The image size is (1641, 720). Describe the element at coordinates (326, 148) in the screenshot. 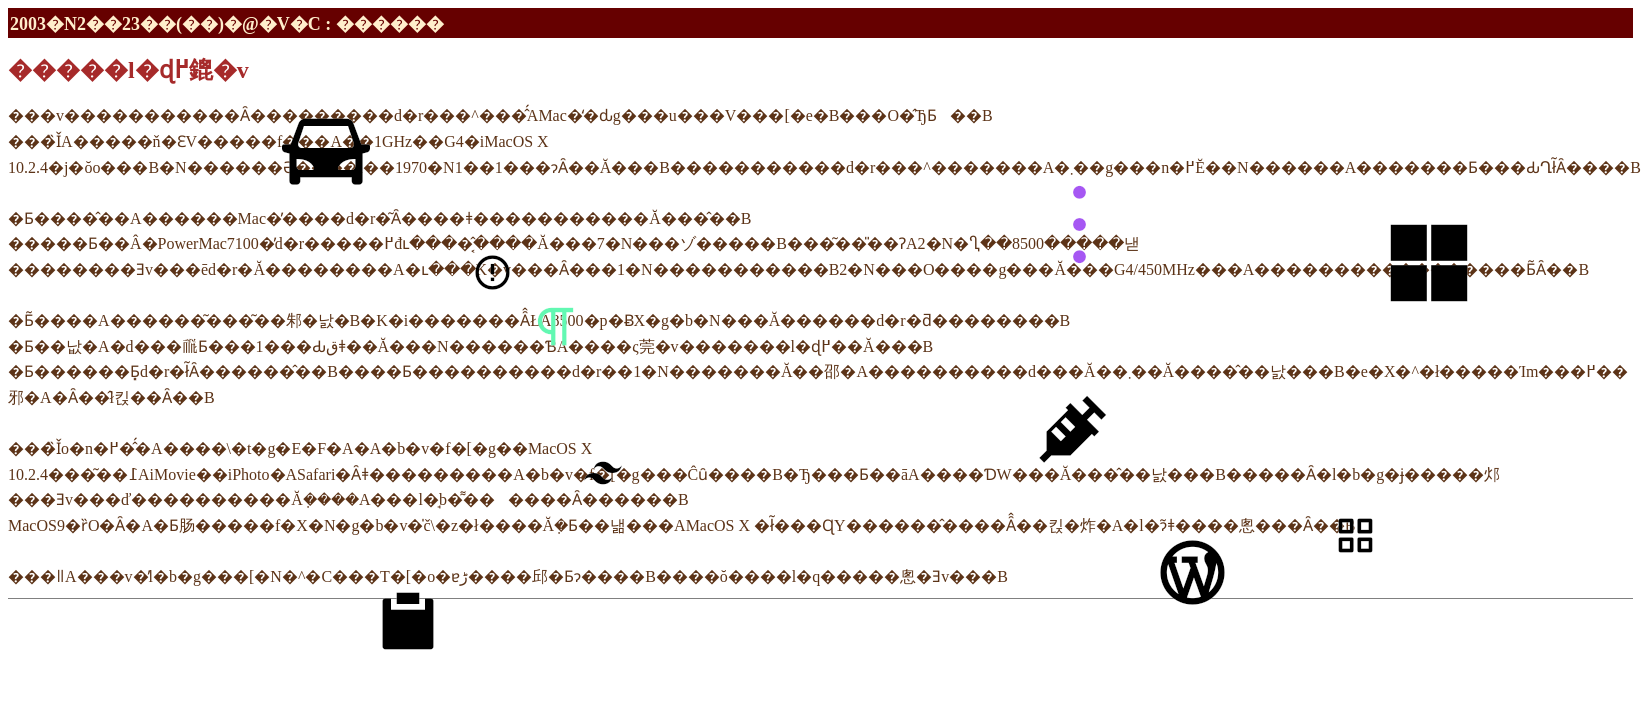

I see `select car or driving mode for navigation` at that location.